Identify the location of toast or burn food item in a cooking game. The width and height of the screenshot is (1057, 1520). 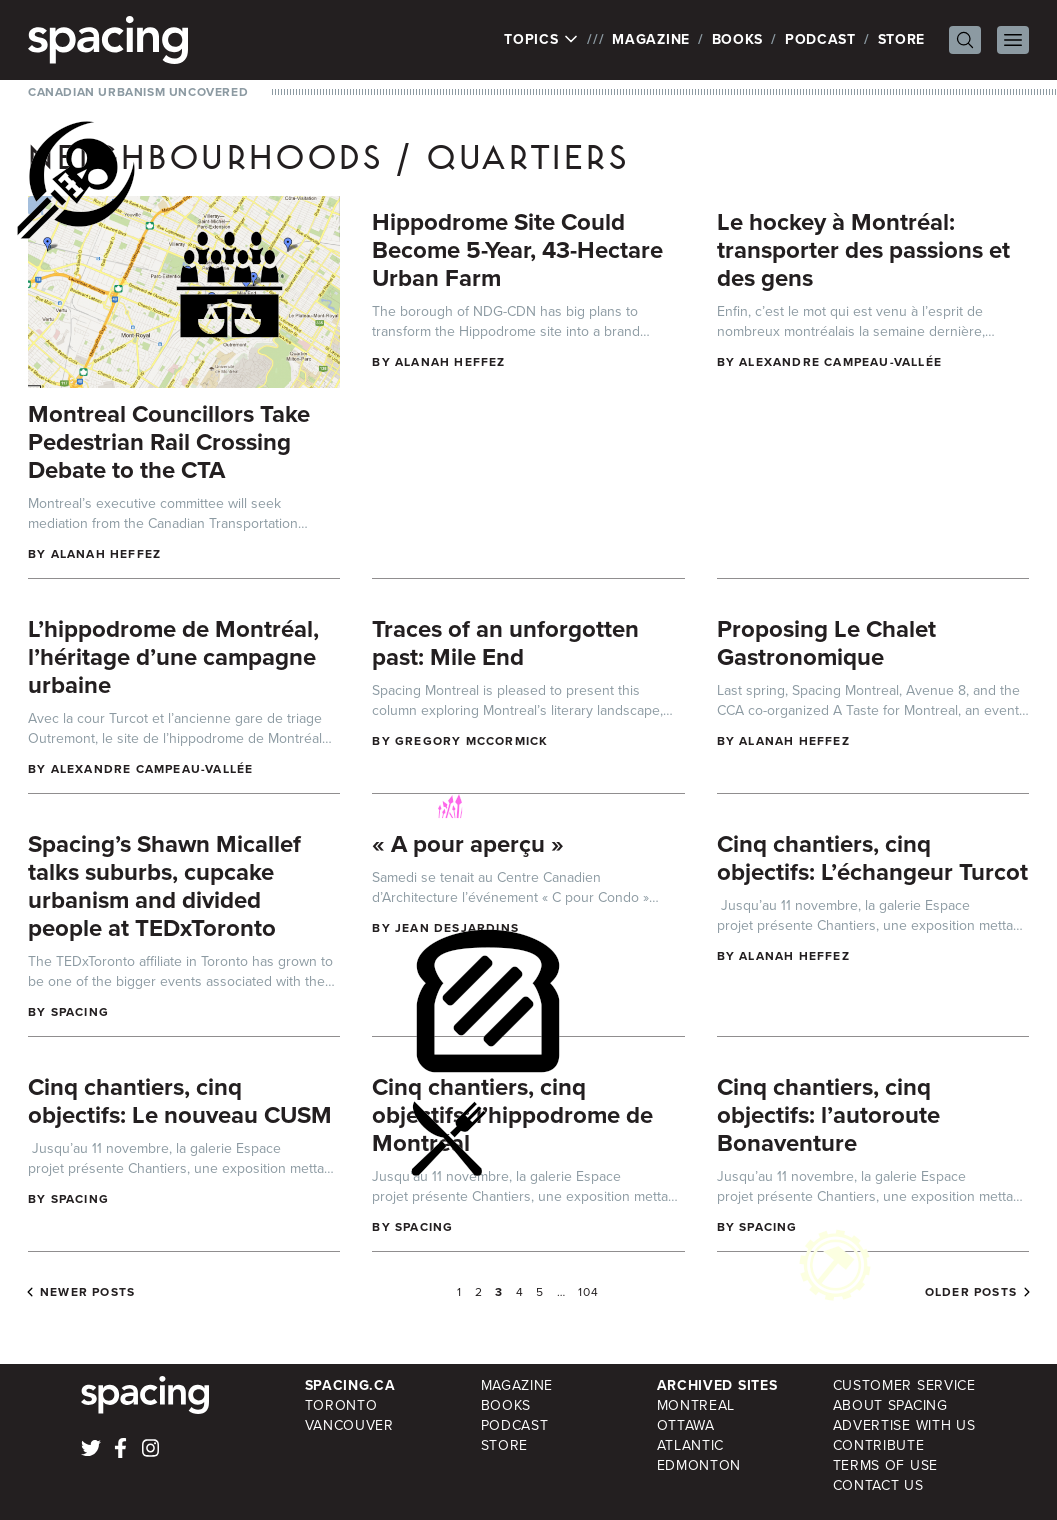
(488, 1001).